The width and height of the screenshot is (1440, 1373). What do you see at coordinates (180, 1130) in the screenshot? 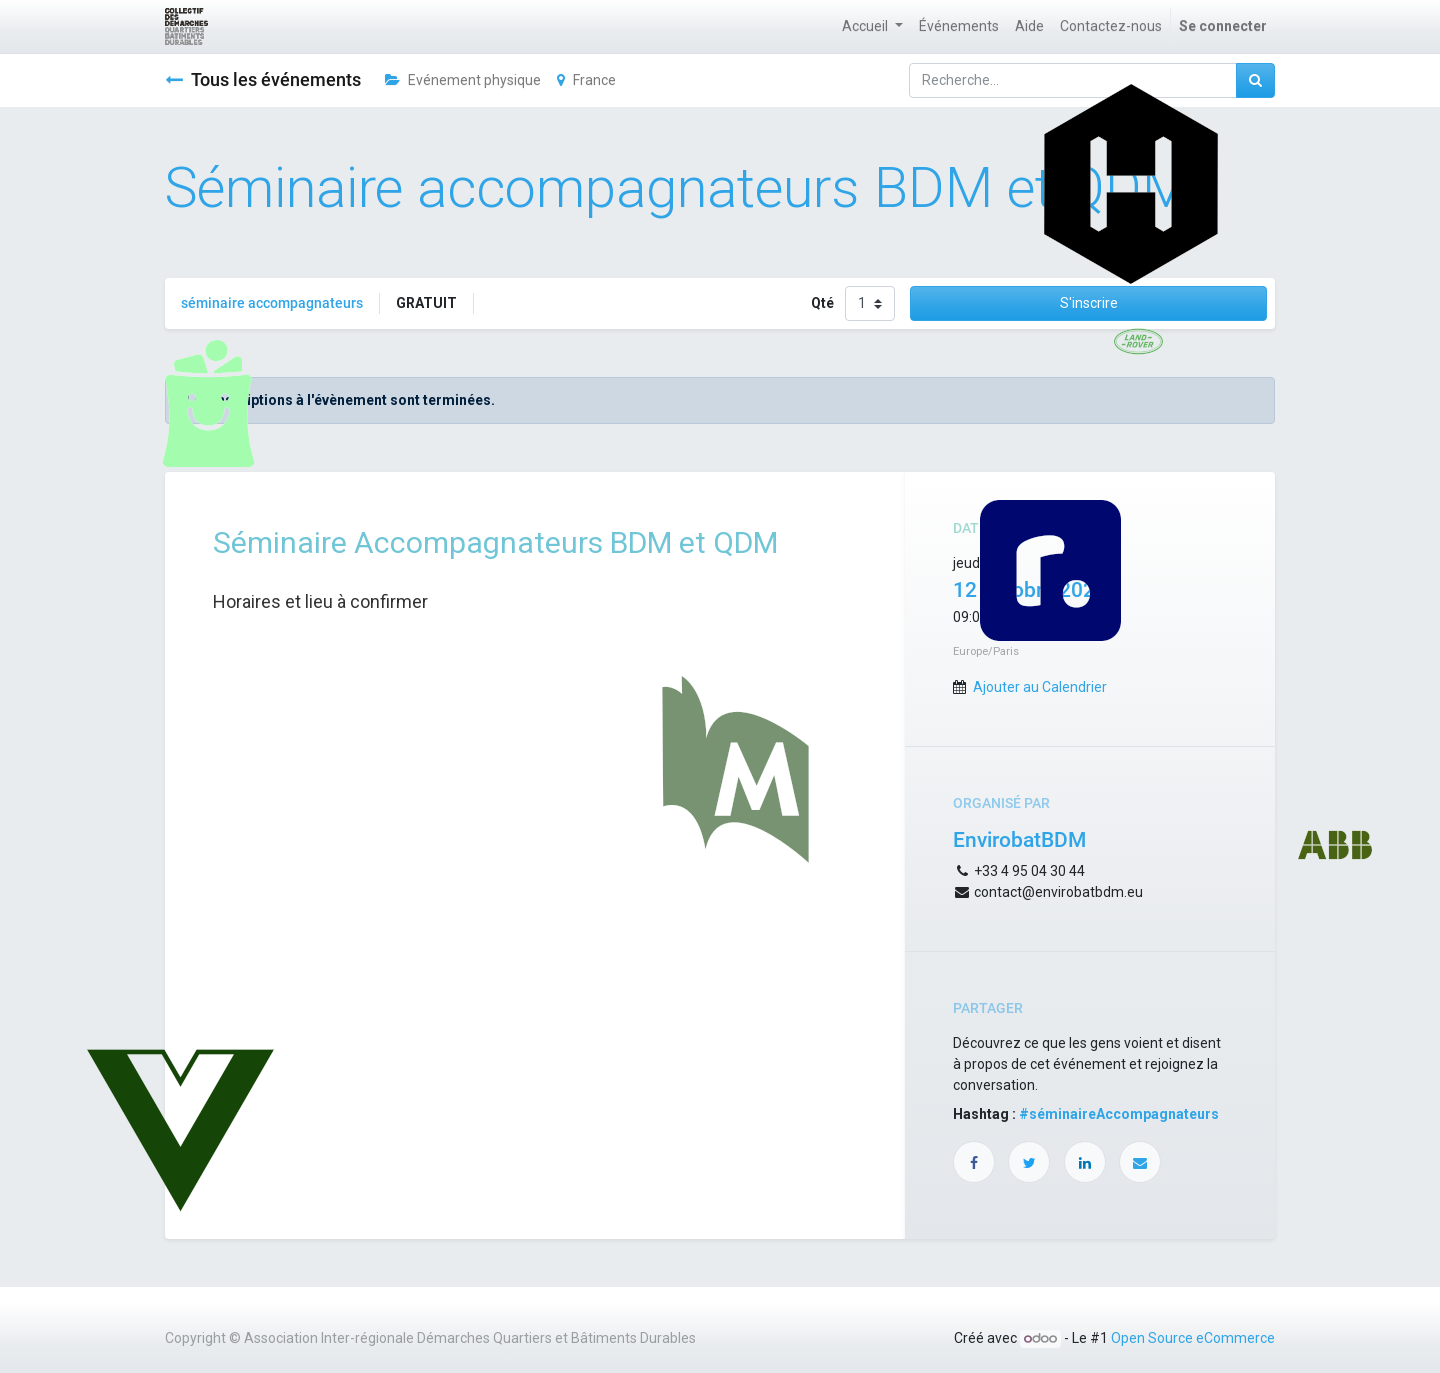
I see `Vue.js framework logo` at bounding box center [180, 1130].